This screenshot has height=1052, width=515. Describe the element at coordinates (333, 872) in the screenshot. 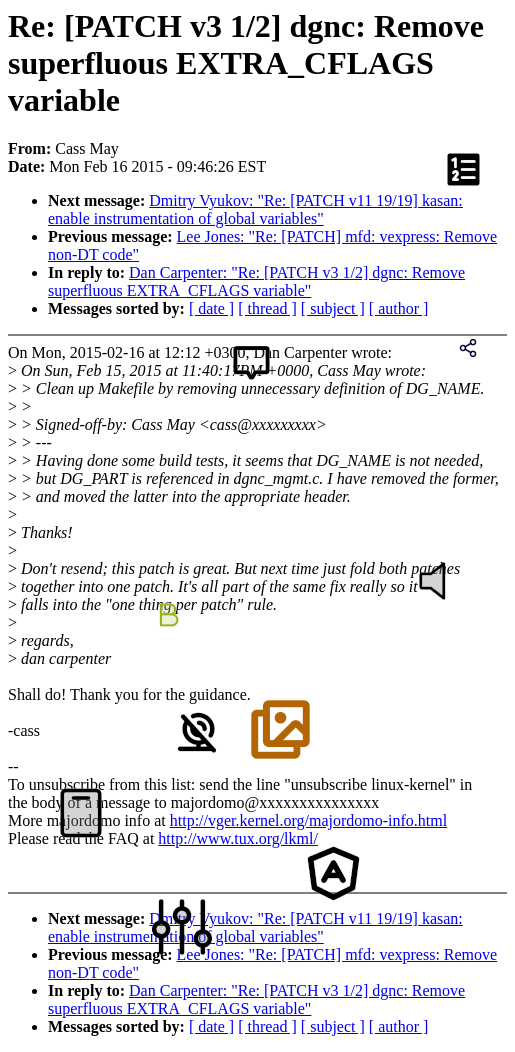

I see `Angular framework logo` at that location.